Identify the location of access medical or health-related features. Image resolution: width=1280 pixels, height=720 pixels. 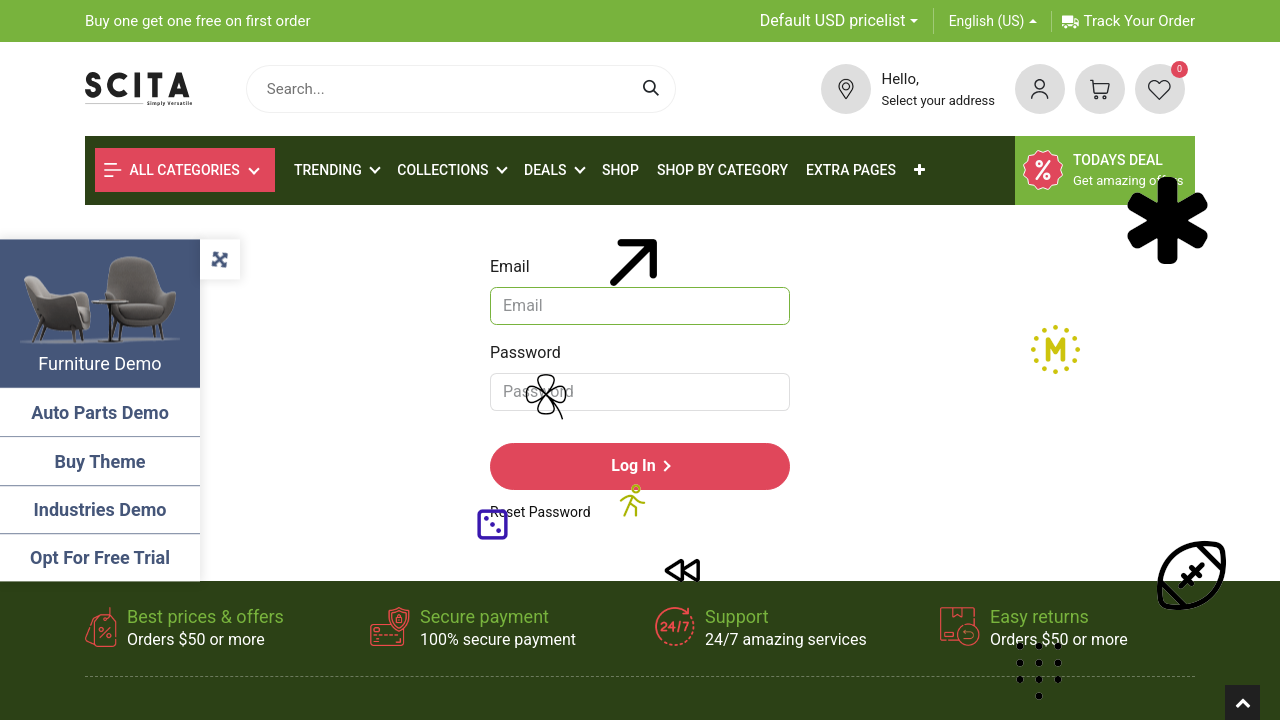
(1167, 220).